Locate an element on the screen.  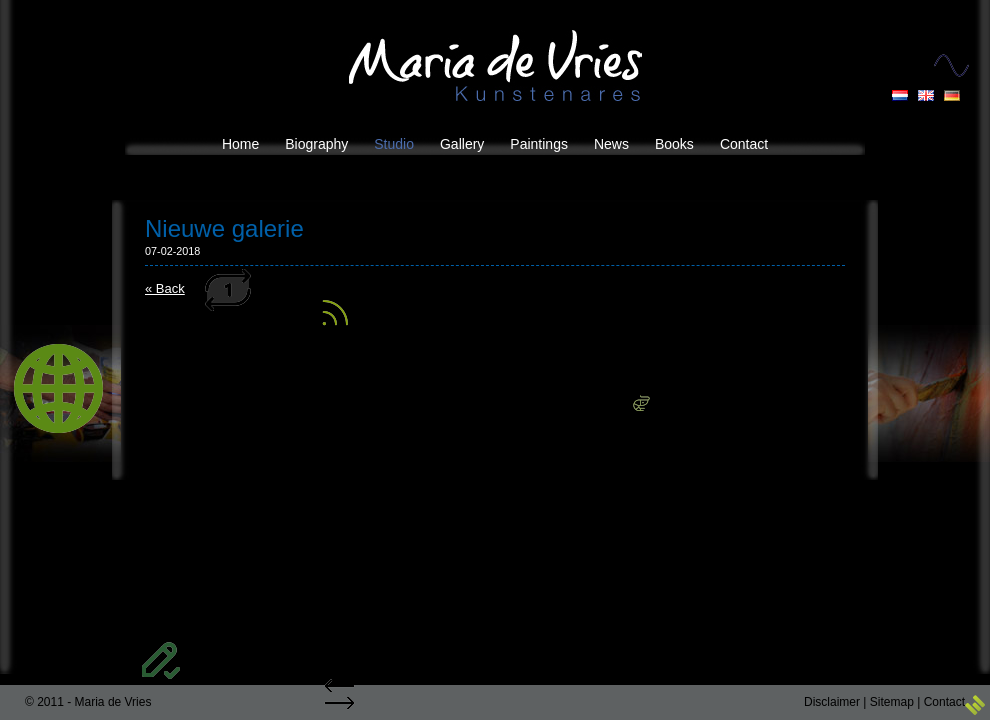
repeat the current track once is located at coordinates (228, 290).